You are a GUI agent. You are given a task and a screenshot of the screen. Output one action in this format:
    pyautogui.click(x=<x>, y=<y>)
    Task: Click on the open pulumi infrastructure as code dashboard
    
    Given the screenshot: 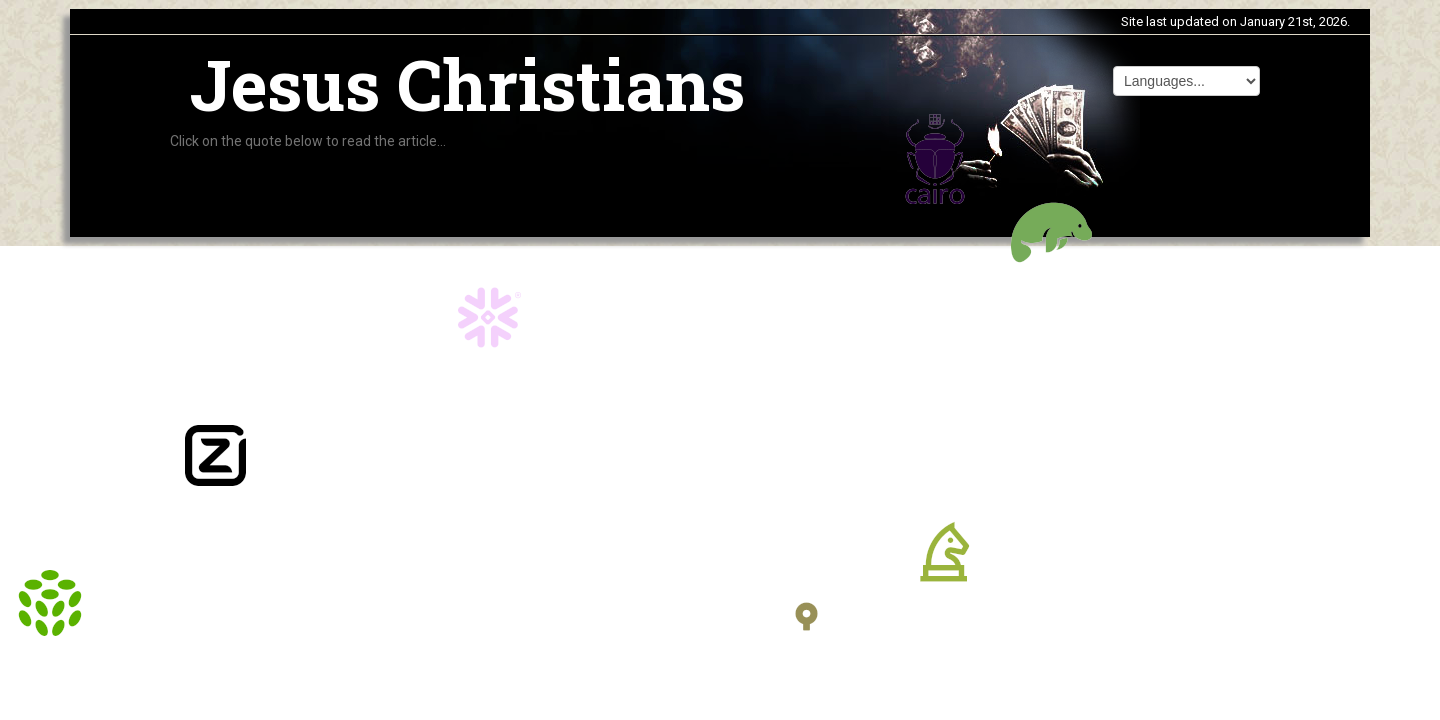 What is the action you would take?
    pyautogui.click(x=50, y=603)
    